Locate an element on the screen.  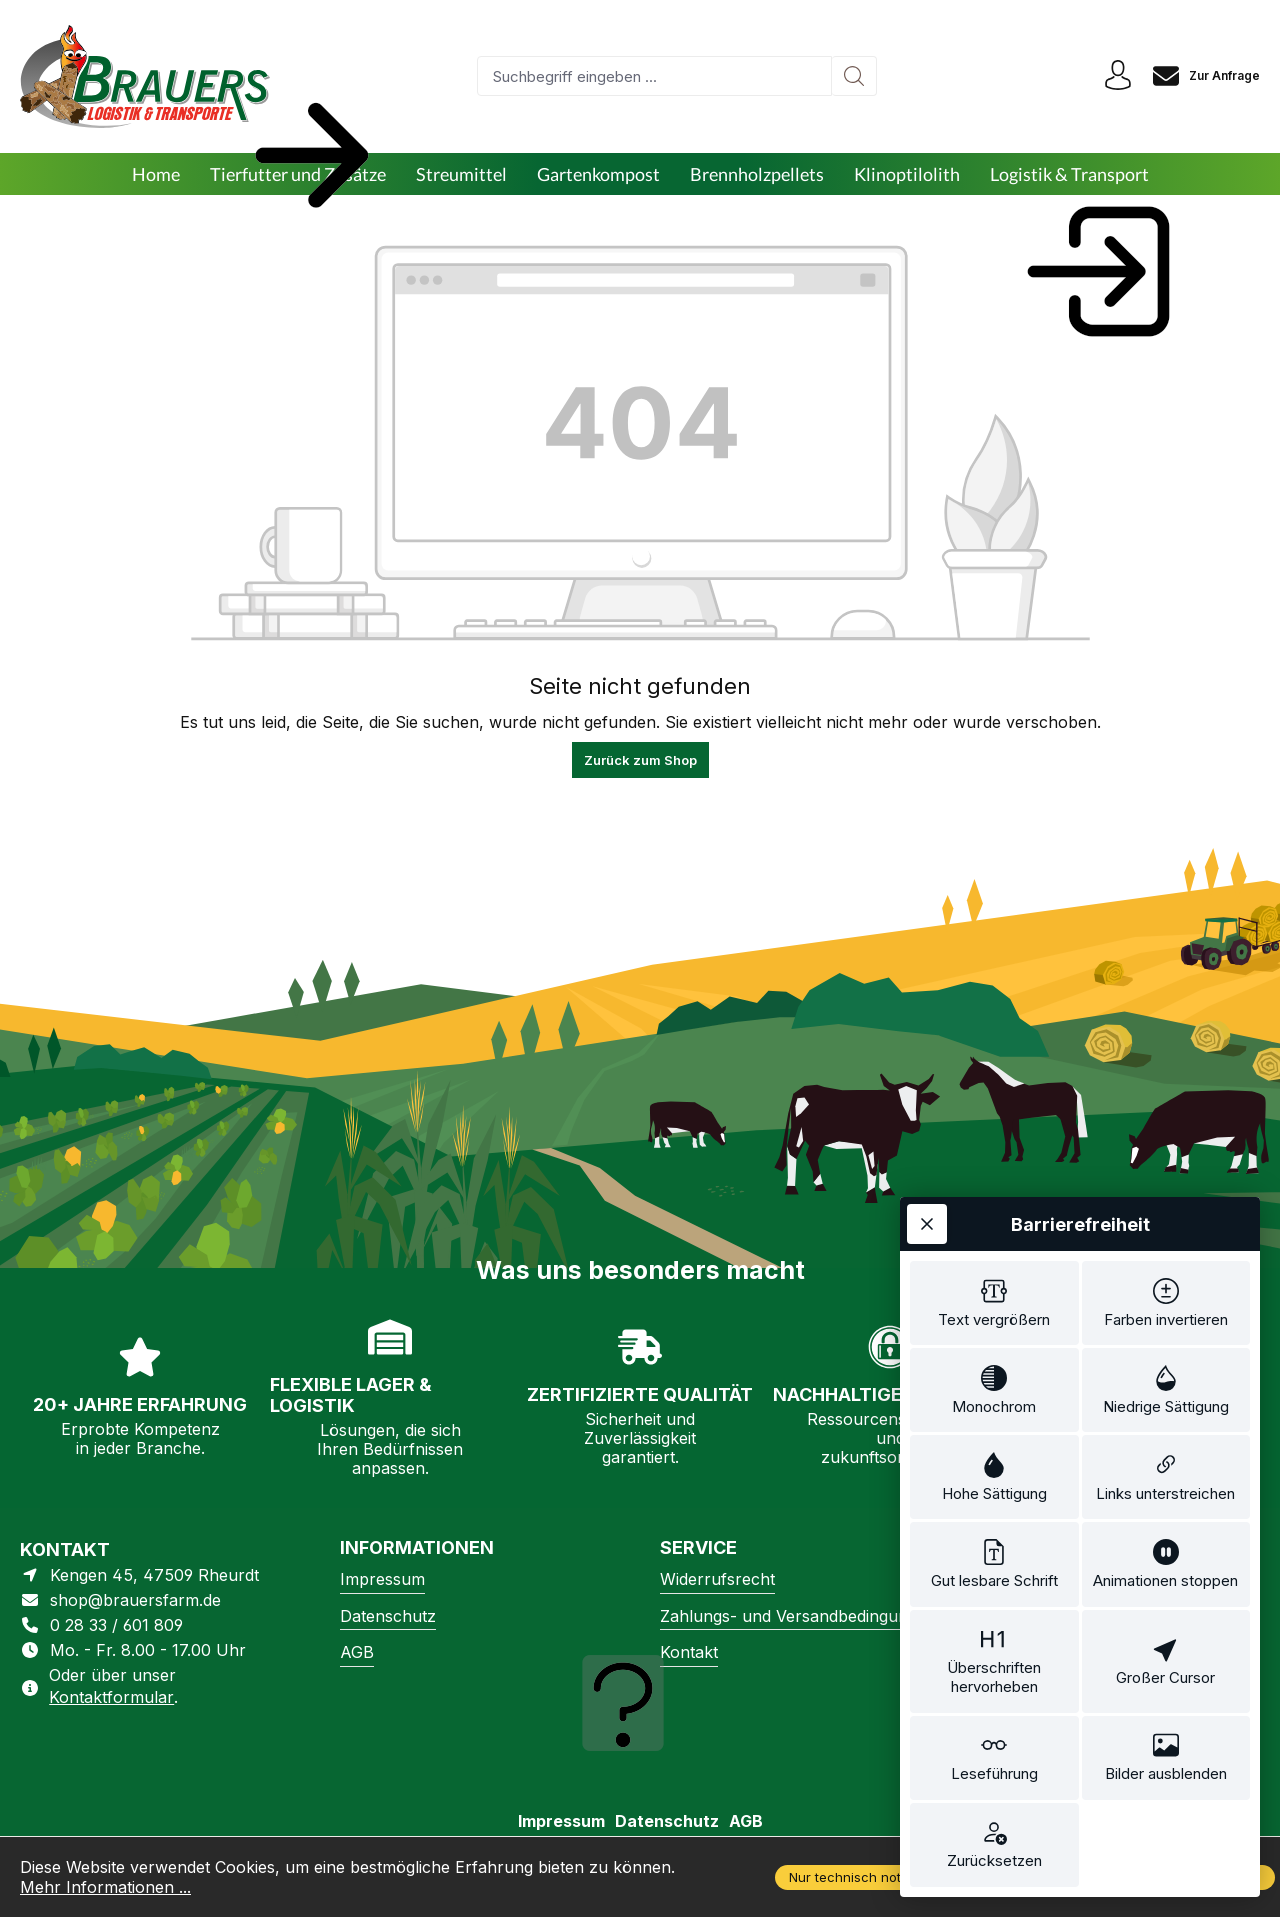
navigate to the next item or page is located at coordinates (308, 158).